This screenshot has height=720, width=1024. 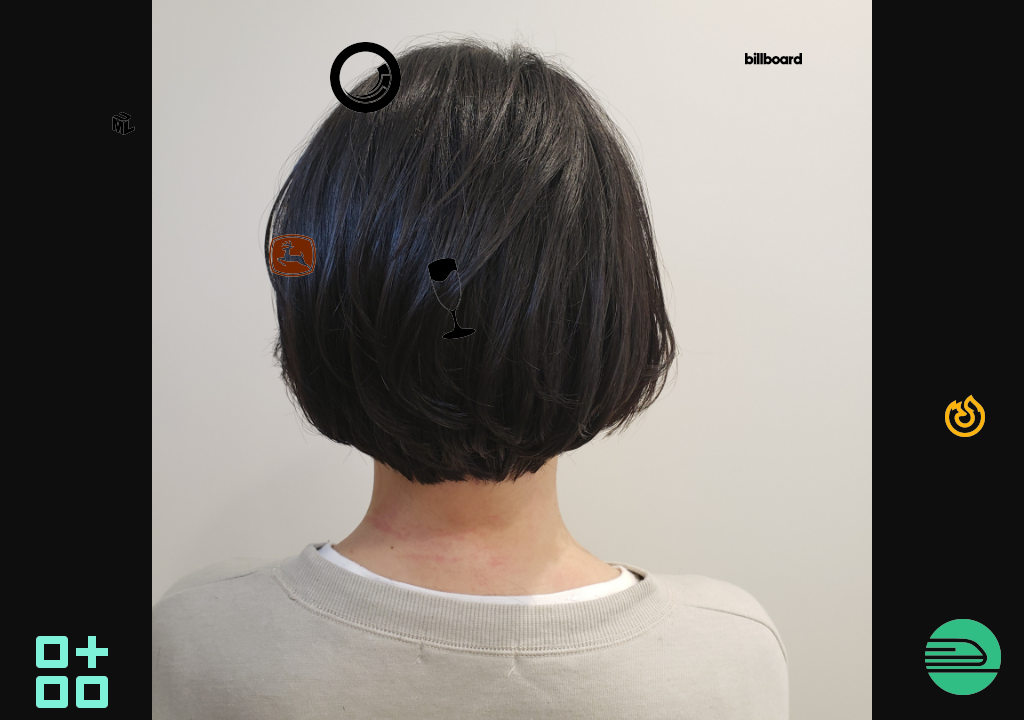 I want to click on John Deere brand logo, so click(x=292, y=255).